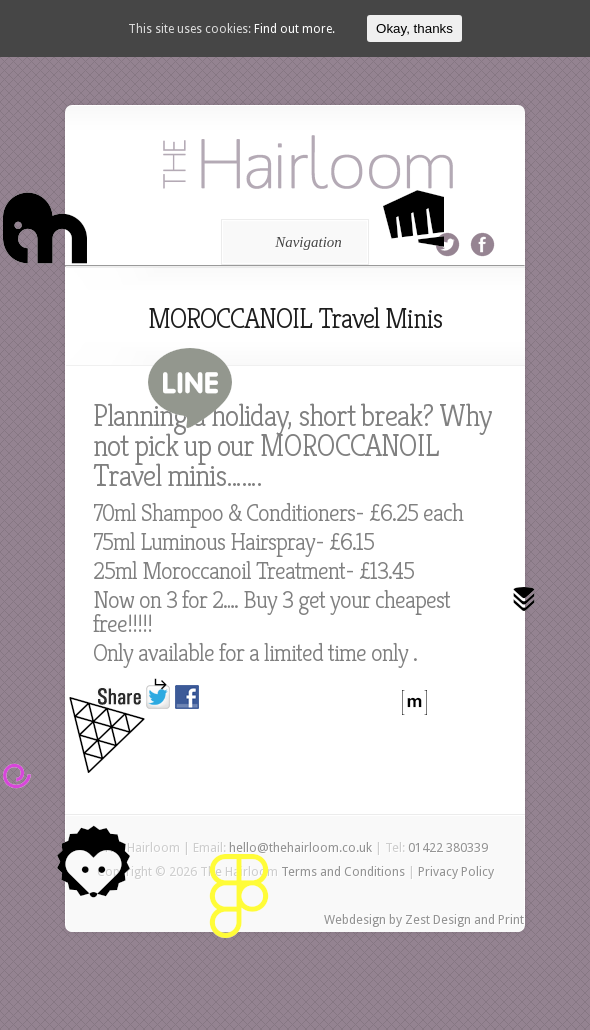 This screenshot has height=1030, width=590. Describe the element at coordinates (93, 861) in the screenshot. I see `open HedgeDoc collaborative markdown editor` at that location.